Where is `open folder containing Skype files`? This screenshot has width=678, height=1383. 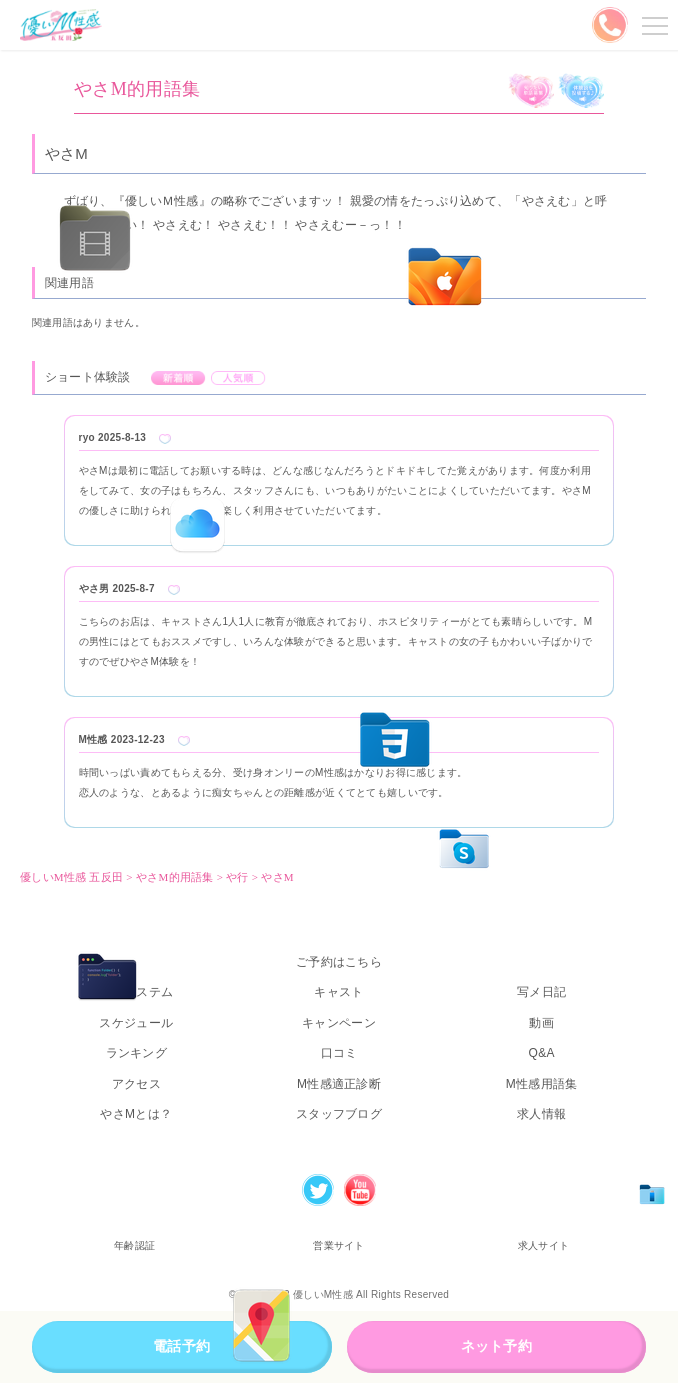 open folder containing Skype files is located at coordinates (464, 850).